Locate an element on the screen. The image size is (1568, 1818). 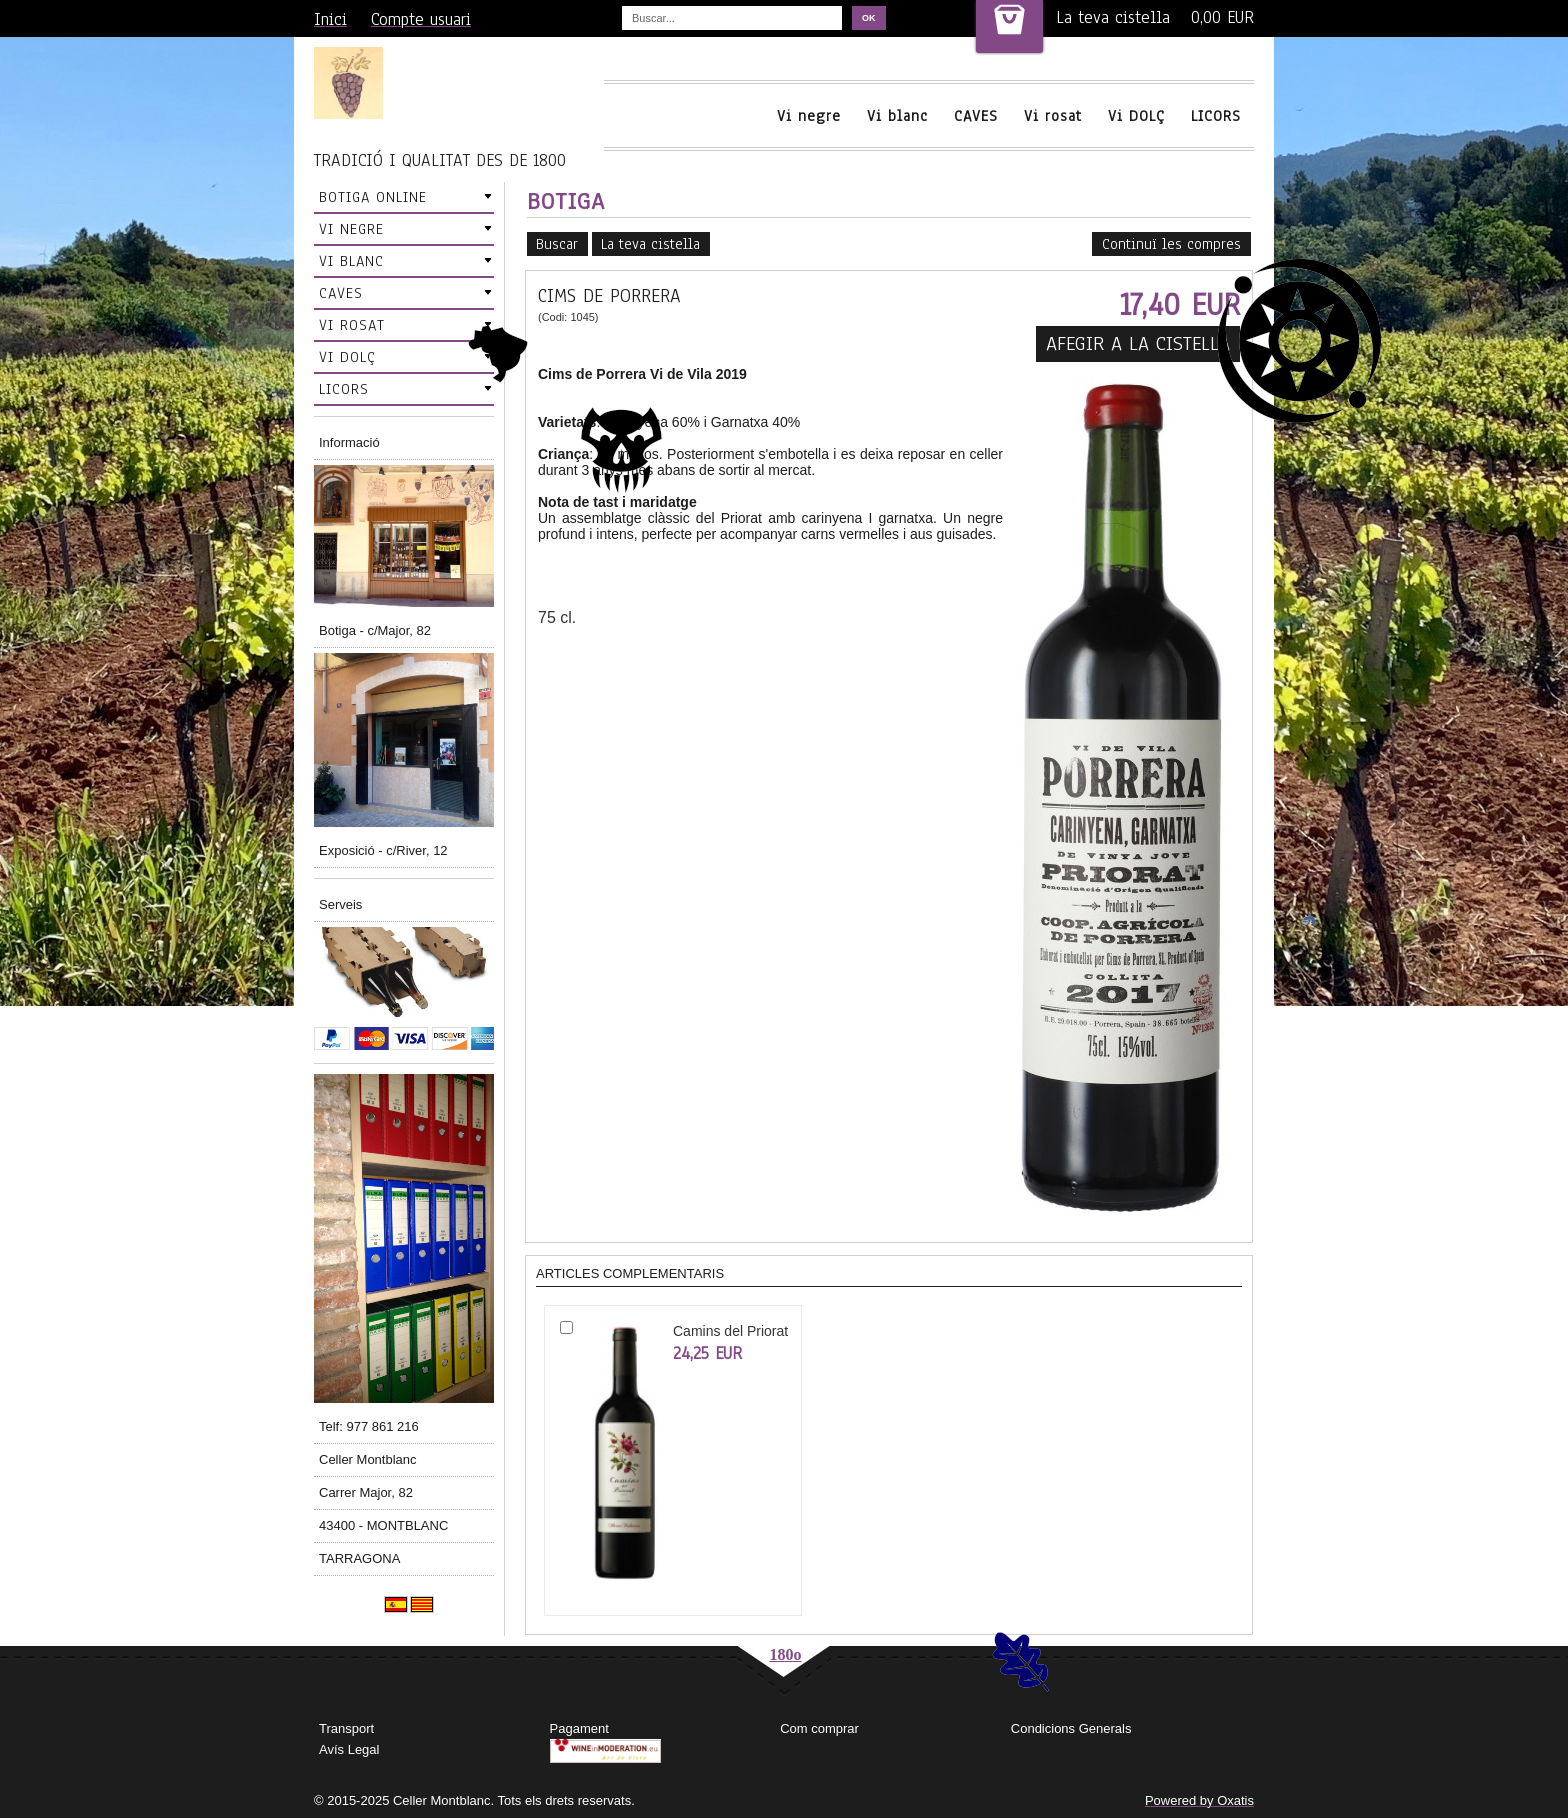
view satellite or orbital tracking features is located at coordinates (1298, 341).